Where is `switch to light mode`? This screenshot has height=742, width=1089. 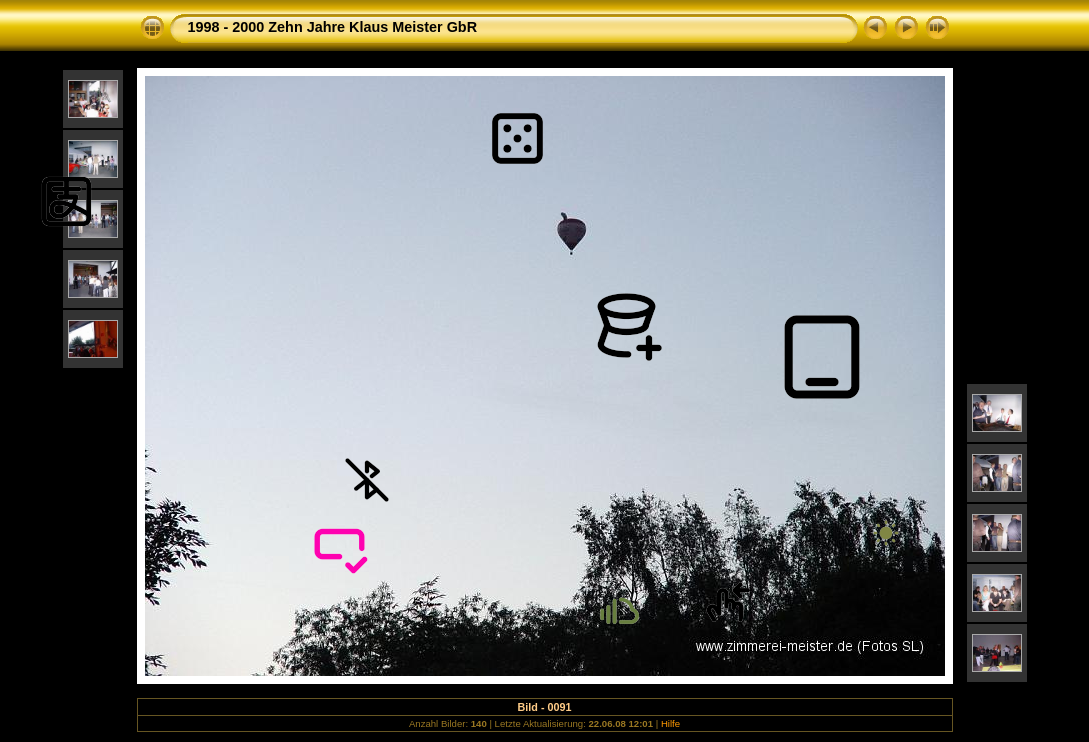
switch to light mode is located at coordinates (886, 533).